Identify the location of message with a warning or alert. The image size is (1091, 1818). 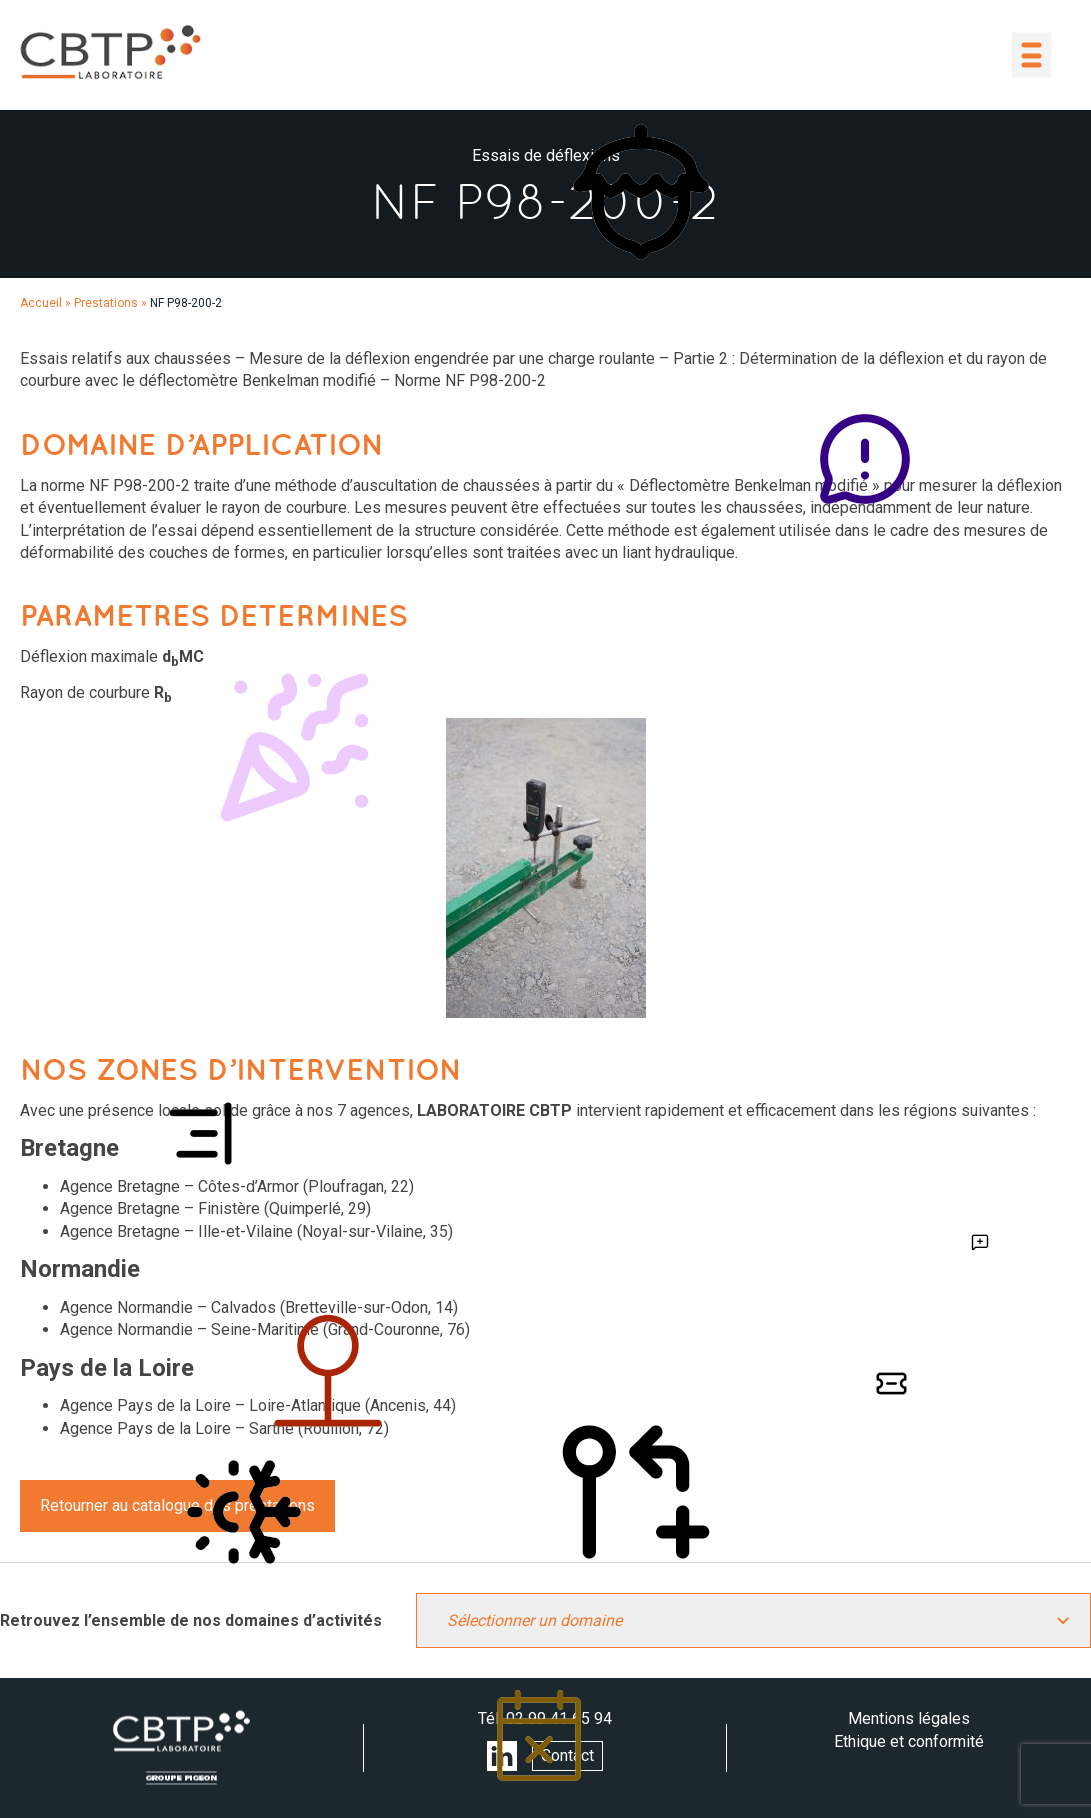
(865, 459).